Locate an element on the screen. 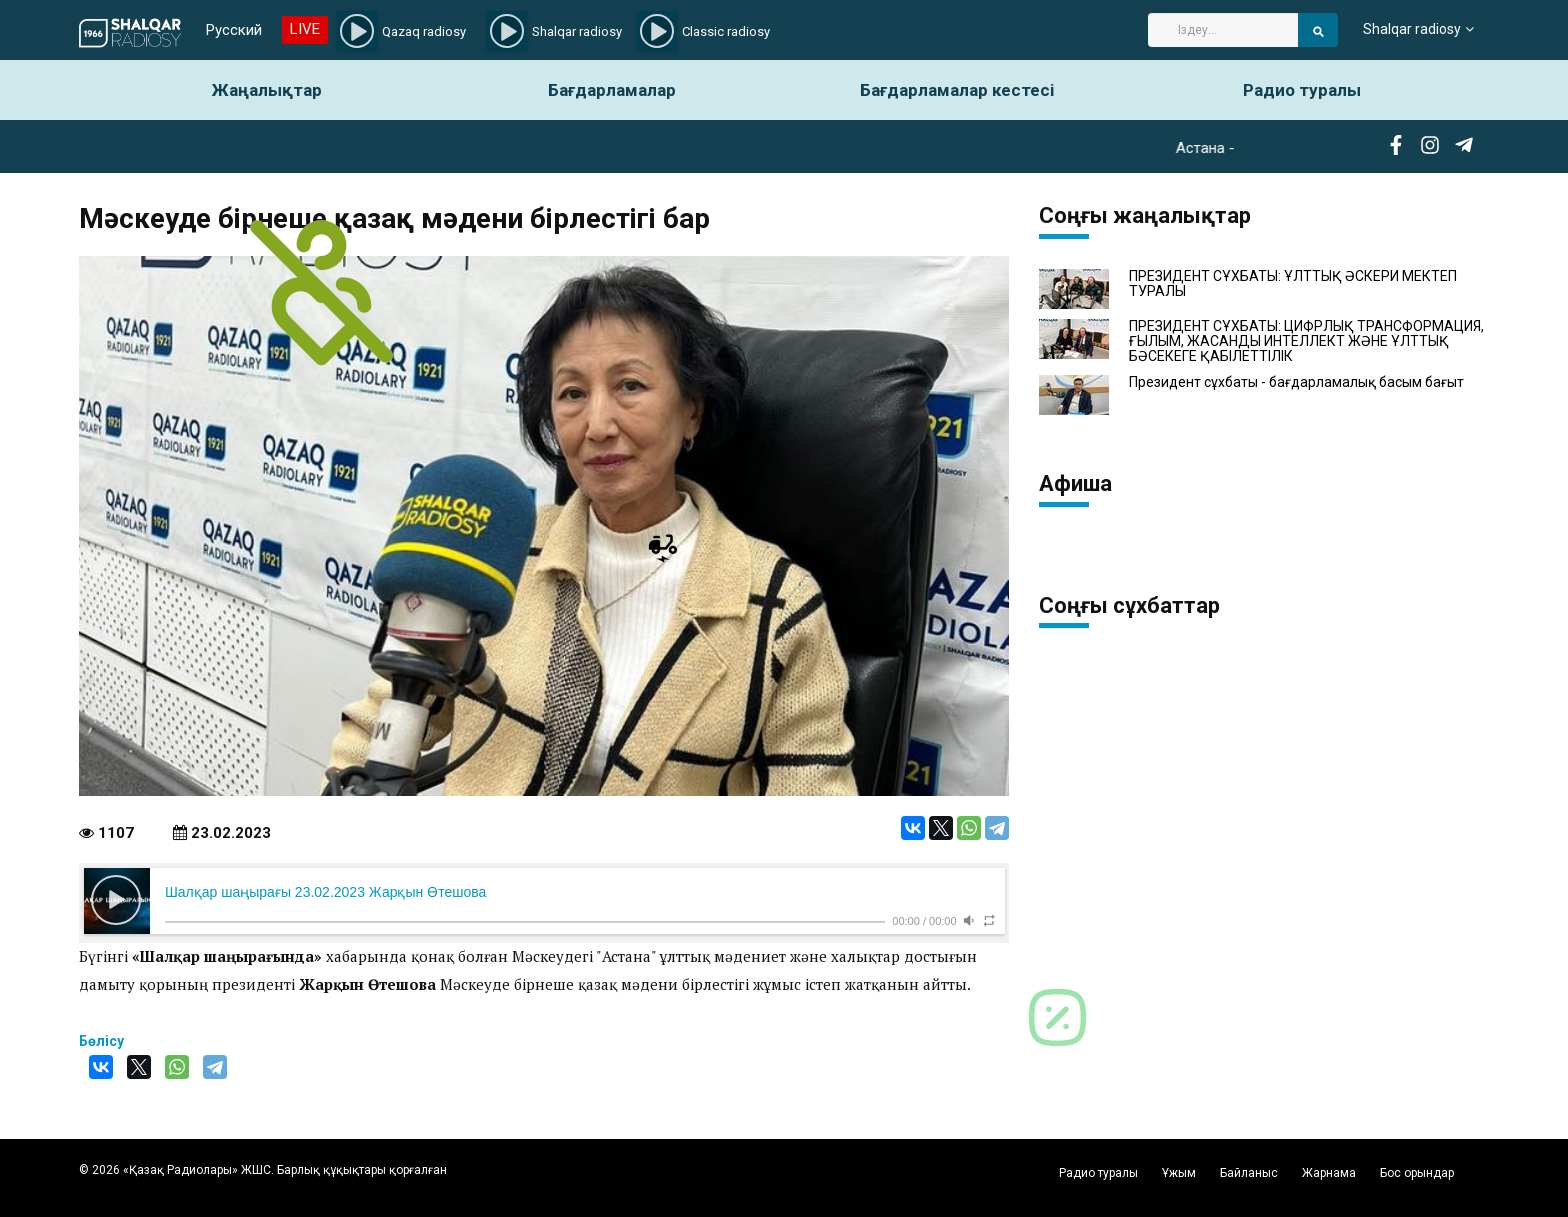 The height and width of the screenshot is (1217, 1568). view discount or promotional offer is located at coordinates (1057, 1017).